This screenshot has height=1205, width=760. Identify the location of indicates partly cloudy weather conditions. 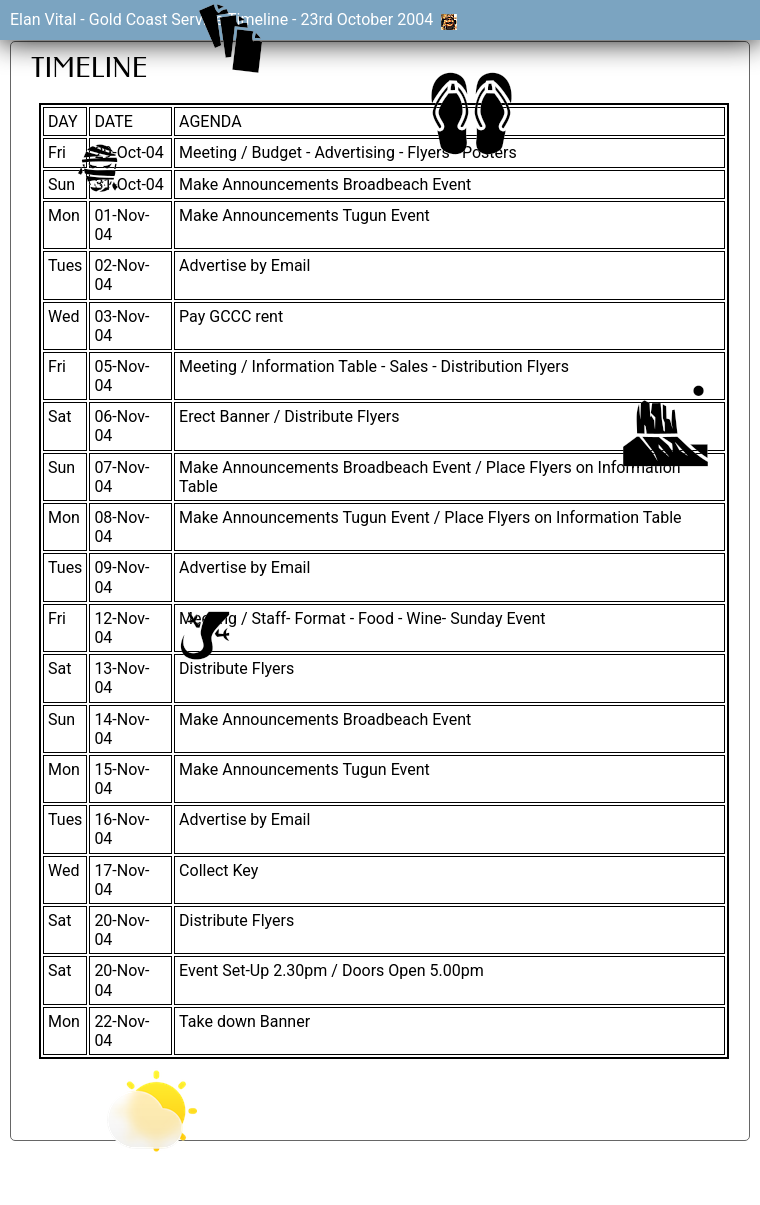
(152, 1111).